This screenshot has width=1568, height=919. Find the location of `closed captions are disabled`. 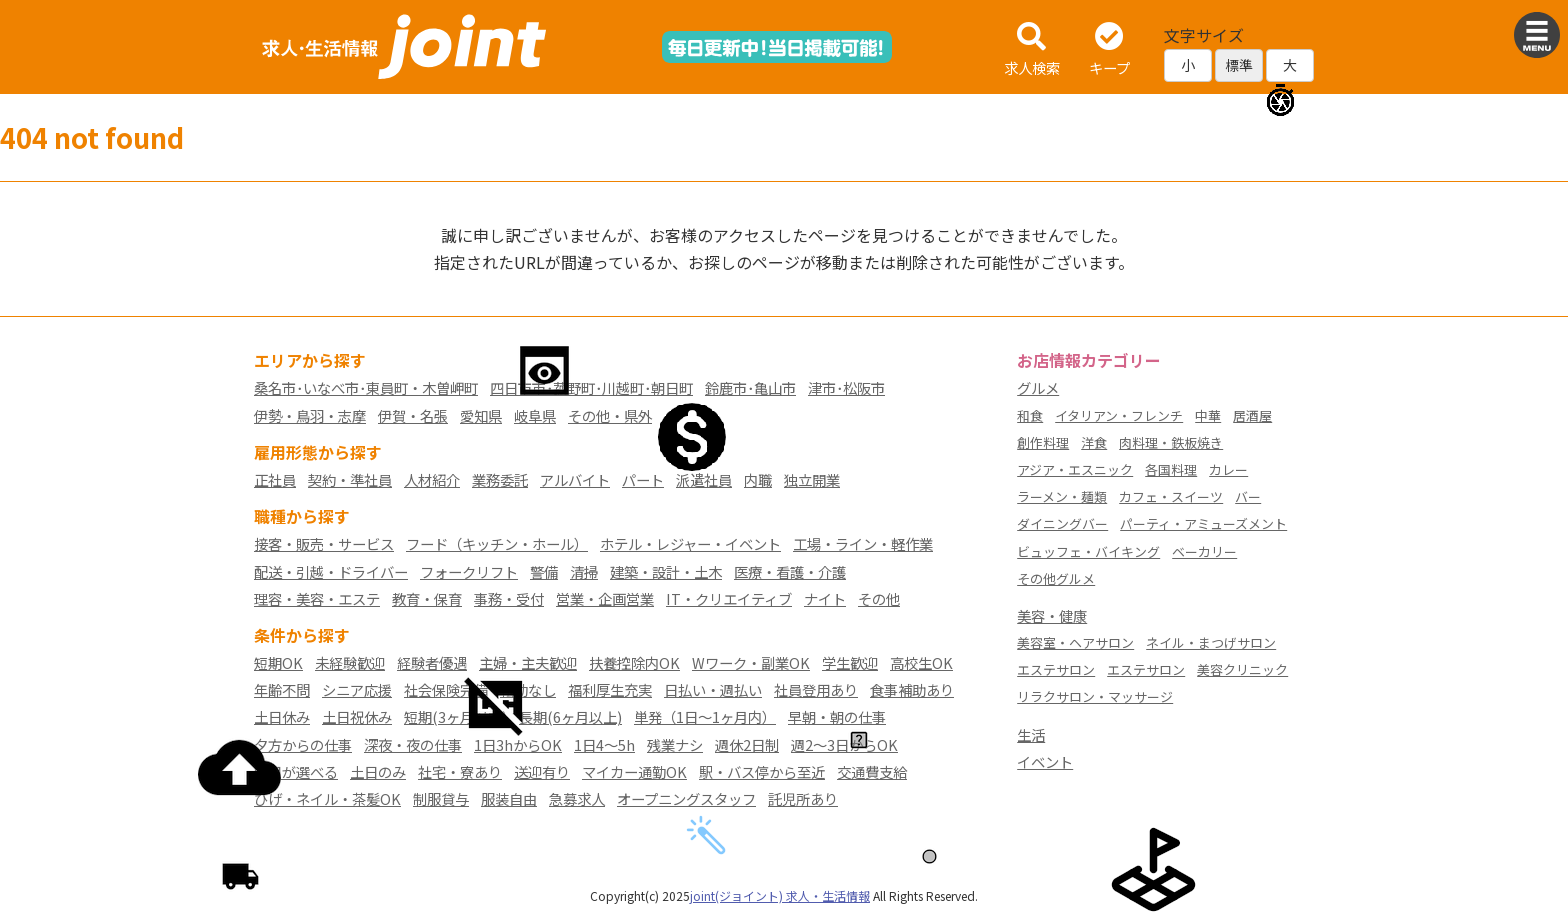

closed captions are disabled is located at coordinates (495, 704).